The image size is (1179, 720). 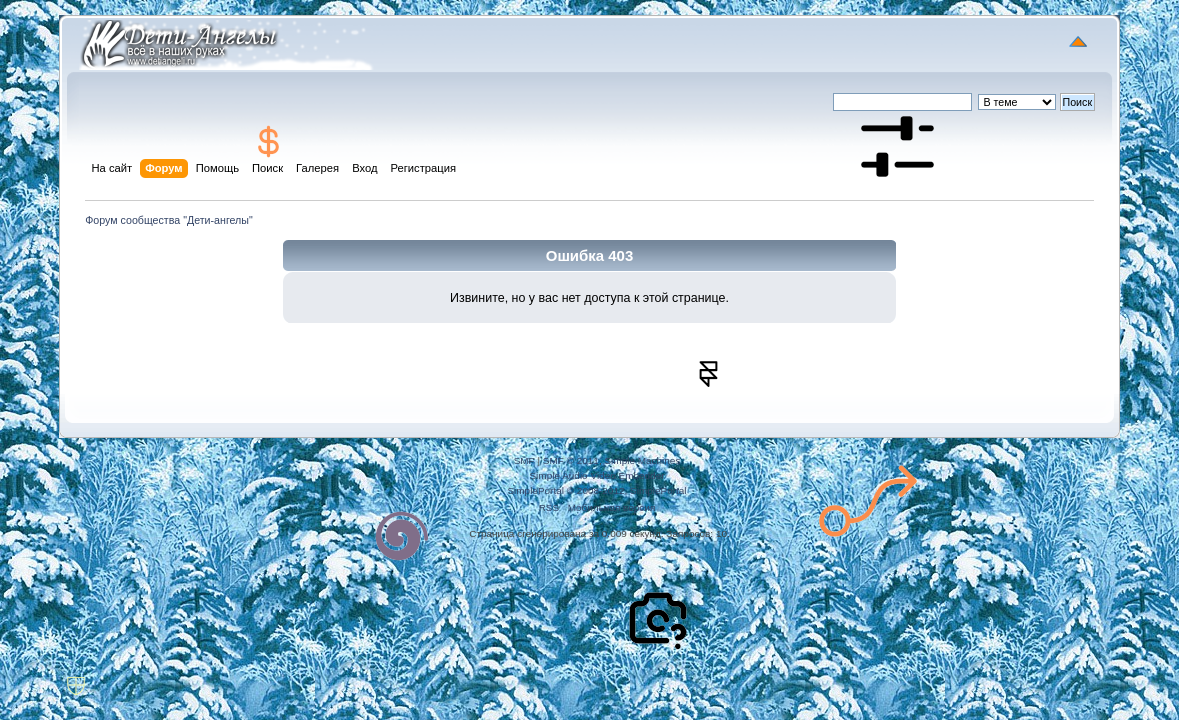 I want to click on indicates a workflow or process flow direction, so click(x=868, y=501).